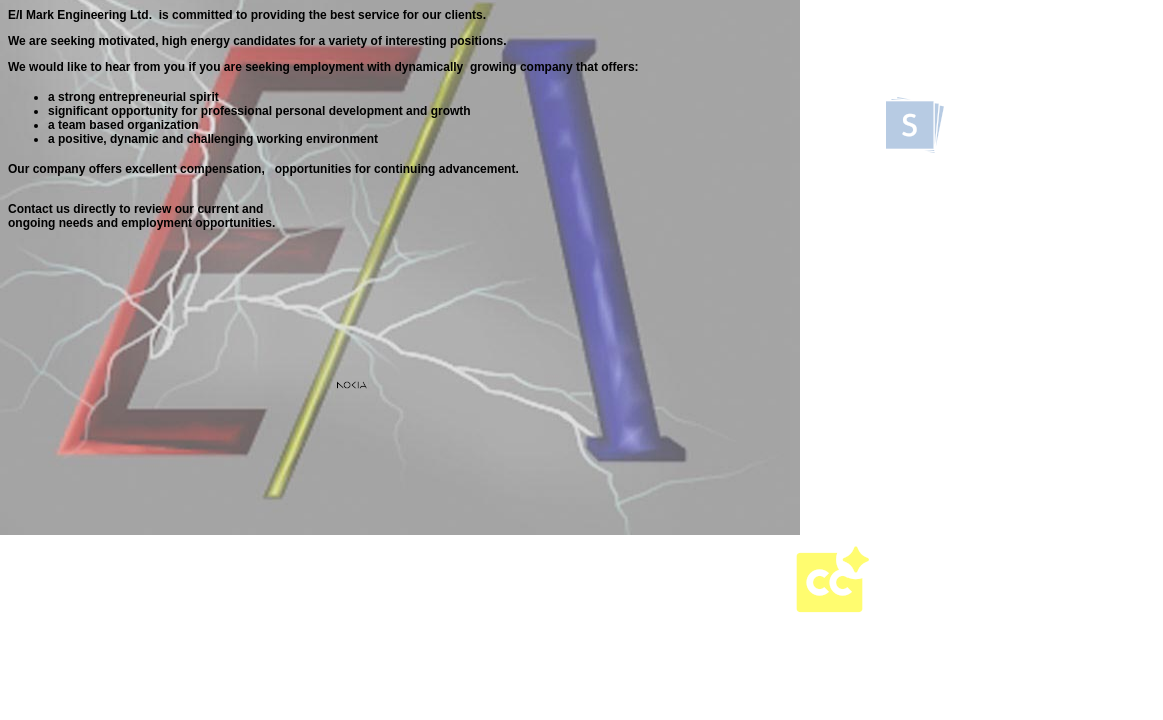 The width and height of the screenshot is (1163, 720). Describe the element at coordinates (352, 385) in the screenshot. I see `Nokia brand logo` at that location.